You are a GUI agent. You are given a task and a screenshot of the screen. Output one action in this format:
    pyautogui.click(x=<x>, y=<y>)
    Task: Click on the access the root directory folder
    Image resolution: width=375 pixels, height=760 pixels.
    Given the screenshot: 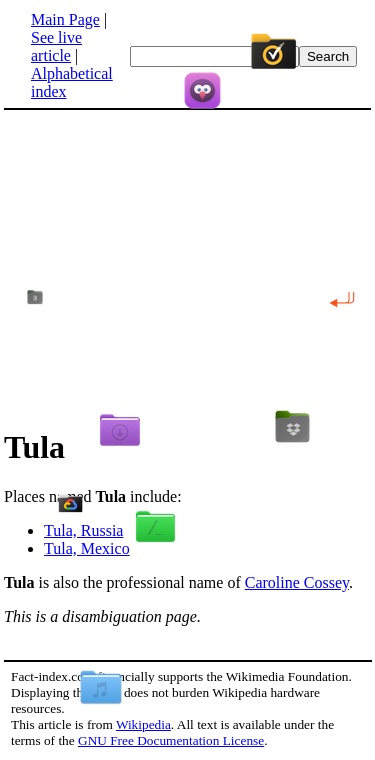 What is the action you would take?
    pyautogui.click(x=155, y=526)
    